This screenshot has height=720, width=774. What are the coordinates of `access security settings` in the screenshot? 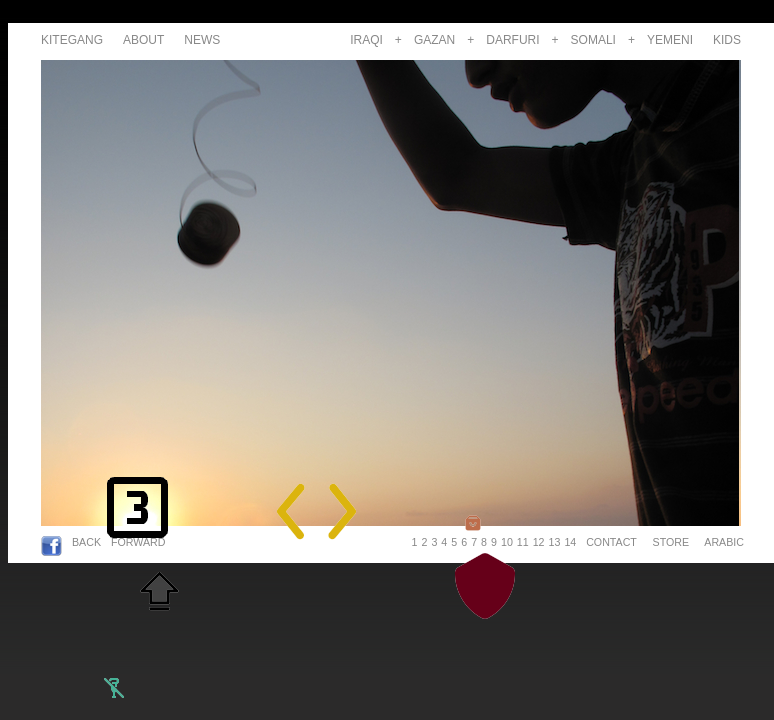 It's located at (485, 586).